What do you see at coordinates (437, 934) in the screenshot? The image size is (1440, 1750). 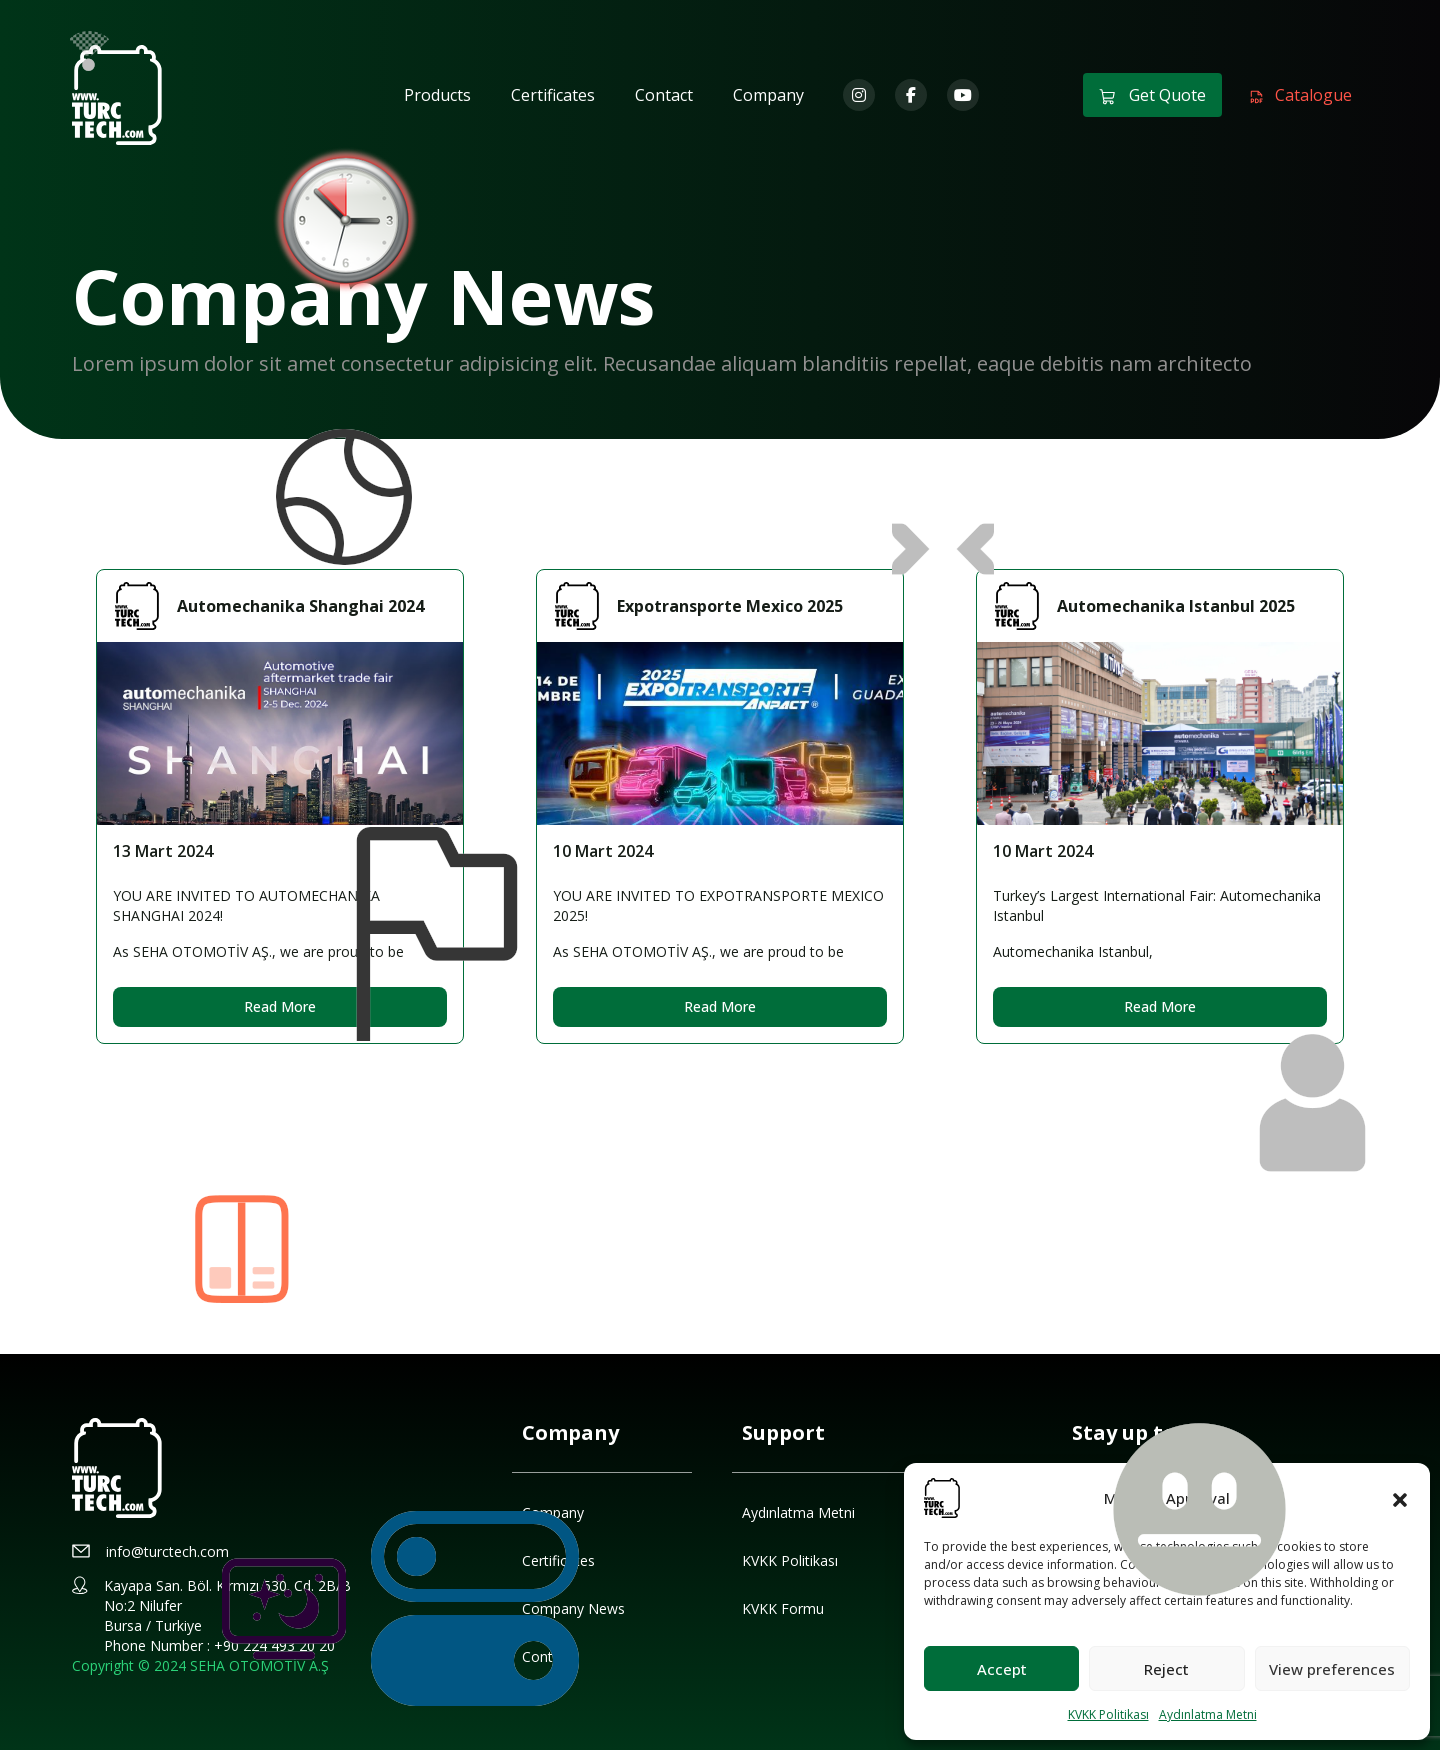 I see `access region or language settings` at bounding box center [437, 934].